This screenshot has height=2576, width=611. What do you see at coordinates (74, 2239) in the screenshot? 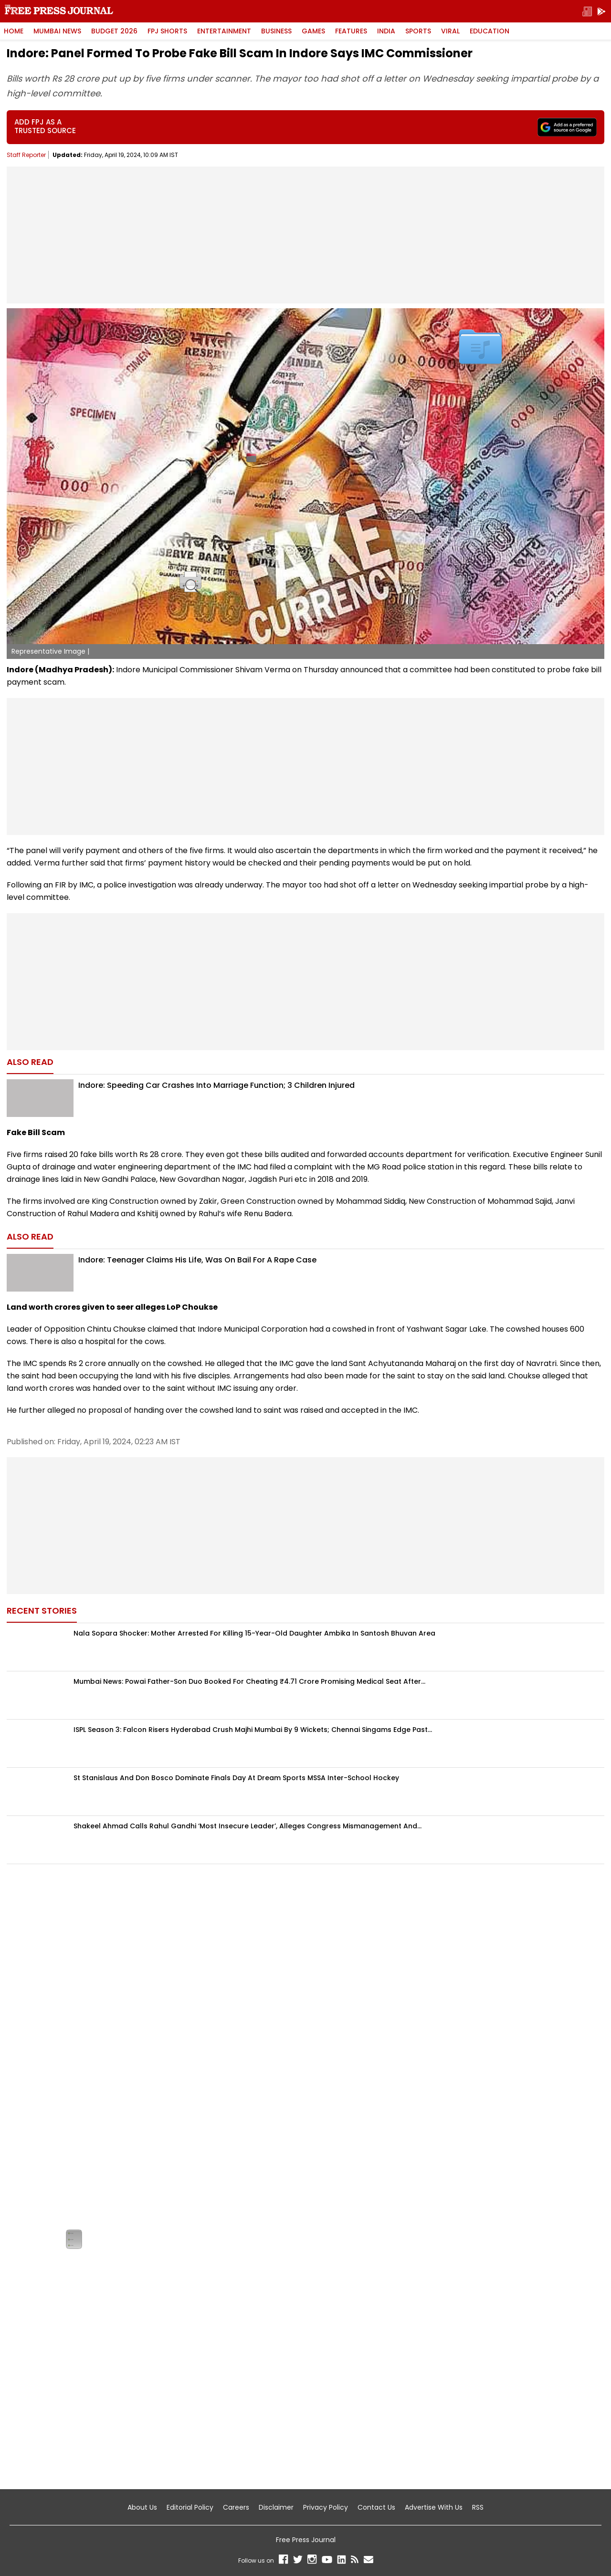
I see `access network server settings` at bounding box center [74, 2239].